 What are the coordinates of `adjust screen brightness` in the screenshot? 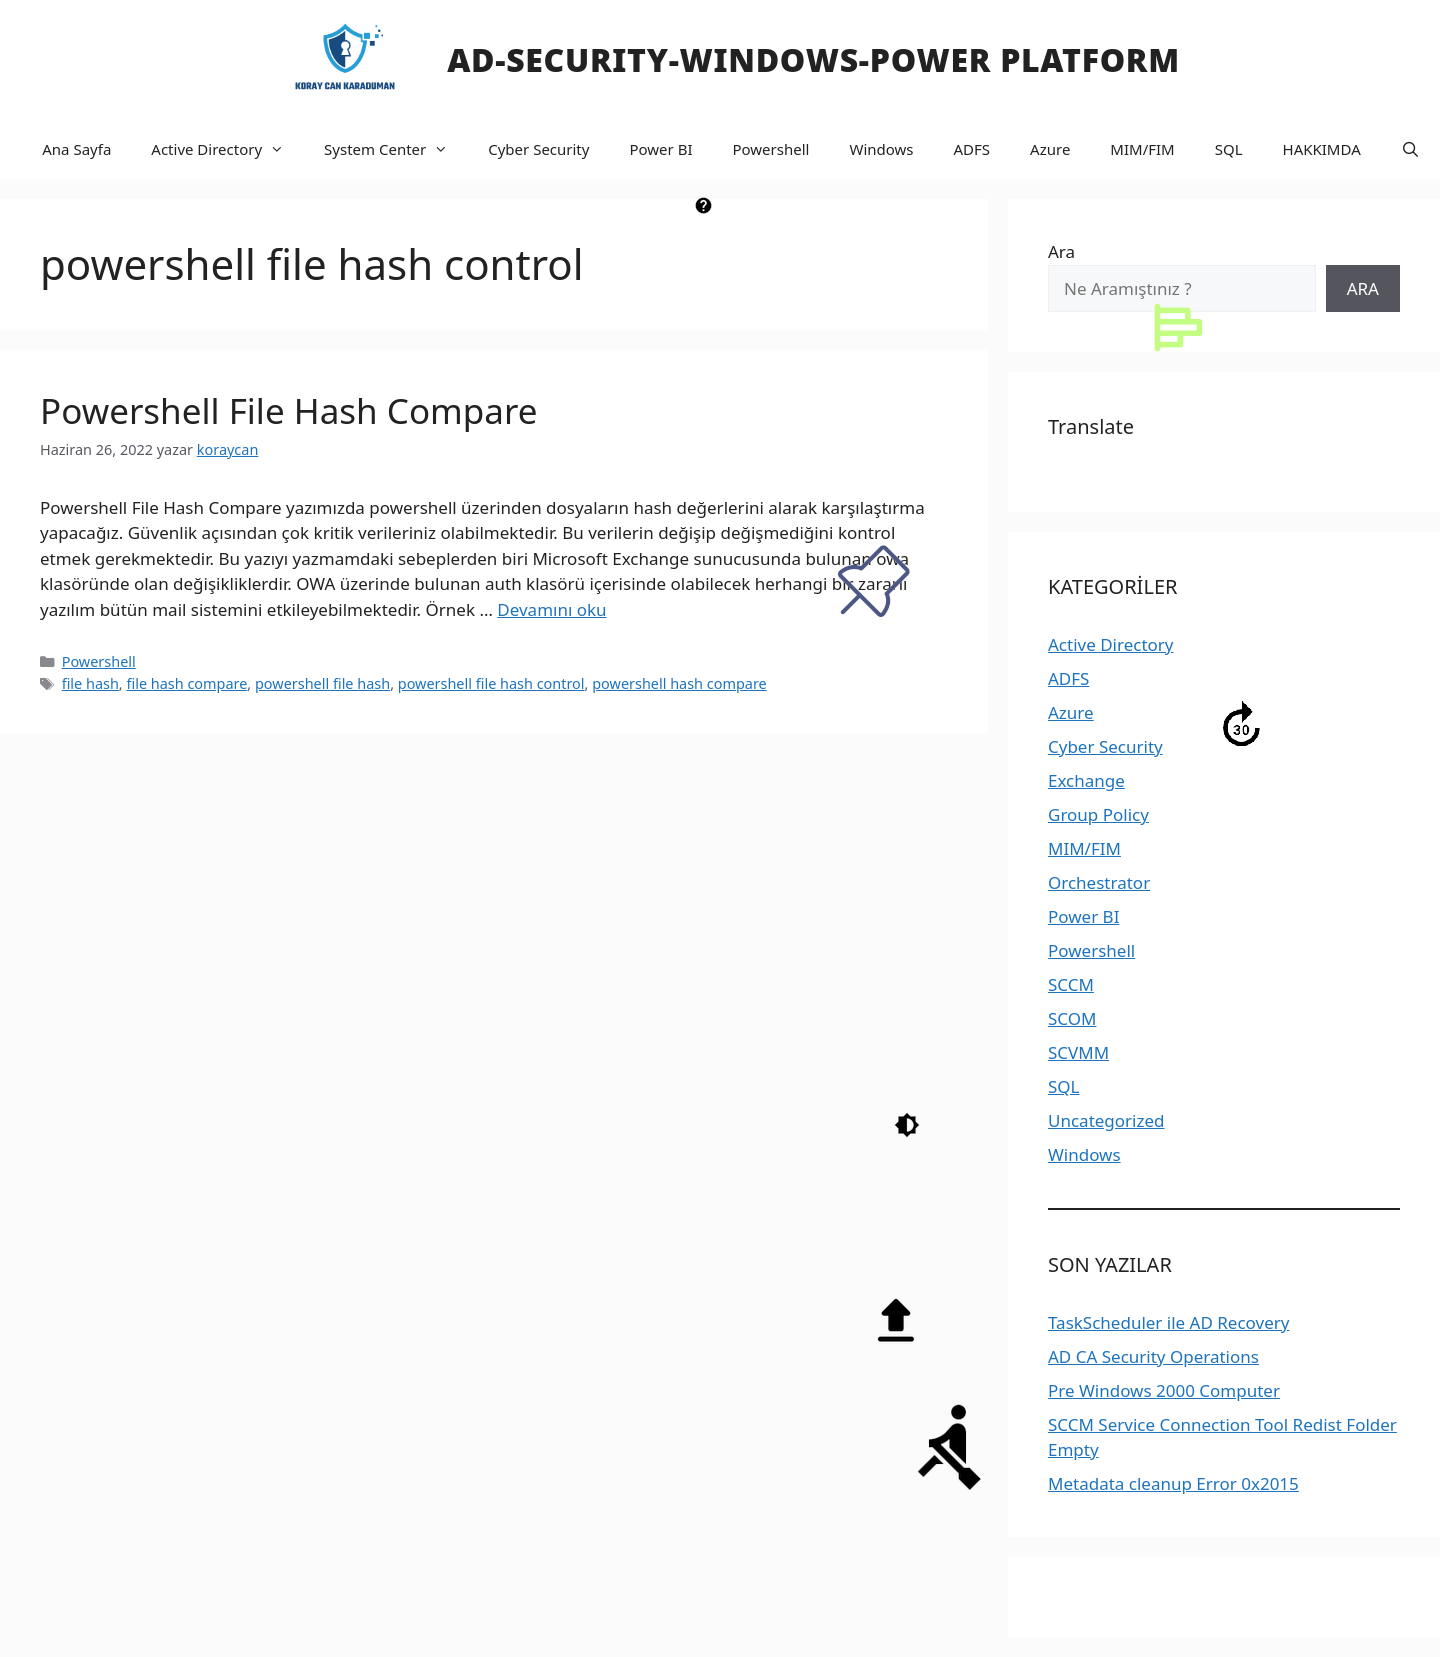 It's located at (907, 1125).